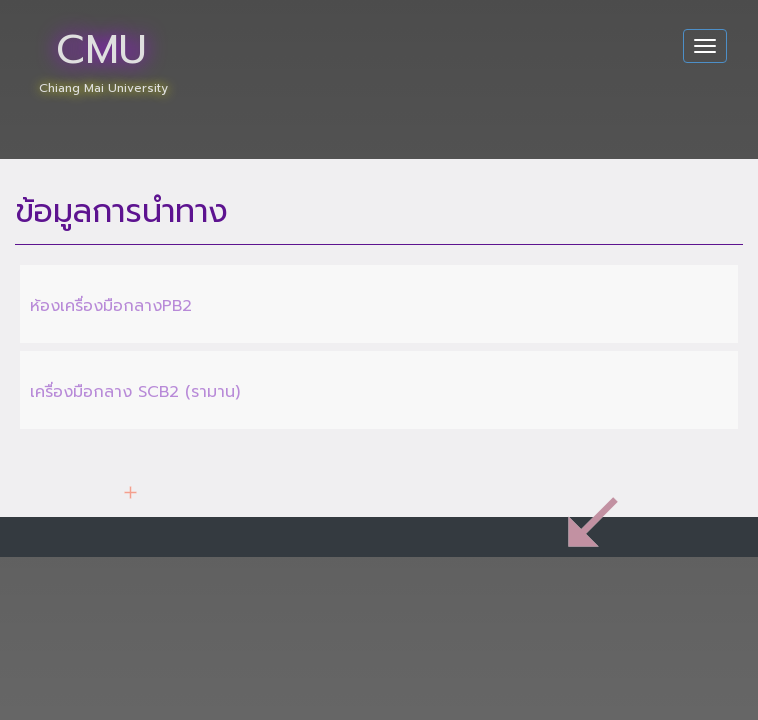 The height and width of the screenshot is (720, 758). What do you see at coordinates (592, 523) in the screenshot?
I see `navigate back and down` at bounding box center [592, 523].